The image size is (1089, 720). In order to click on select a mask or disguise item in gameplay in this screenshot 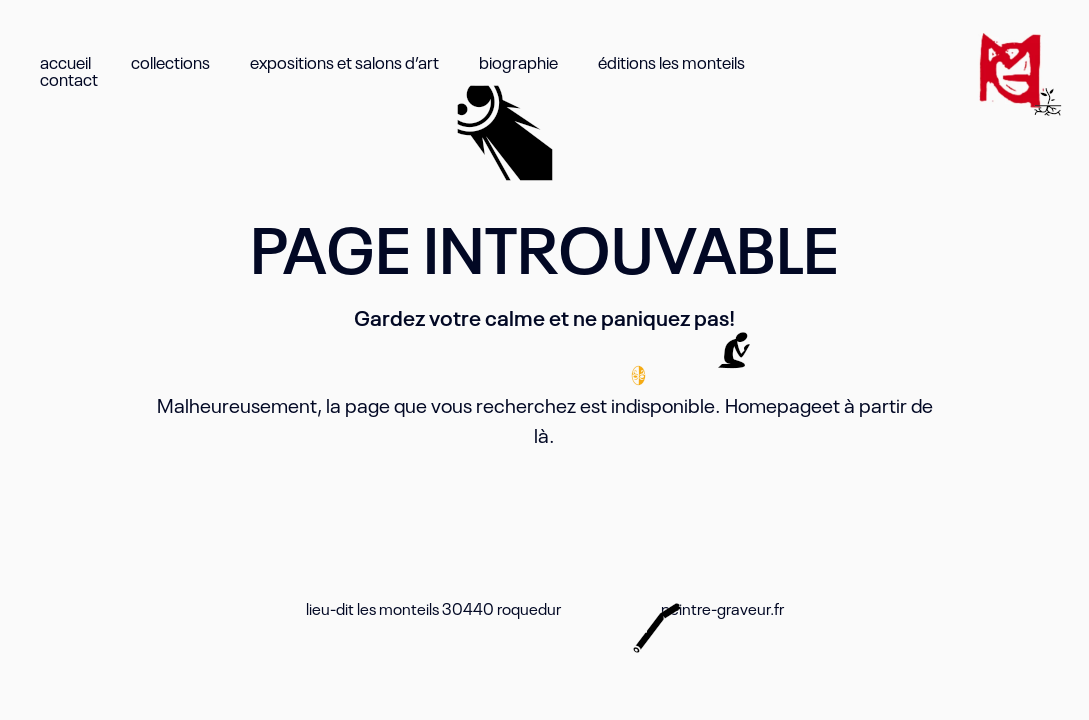, I will do `click(638, 375)`.